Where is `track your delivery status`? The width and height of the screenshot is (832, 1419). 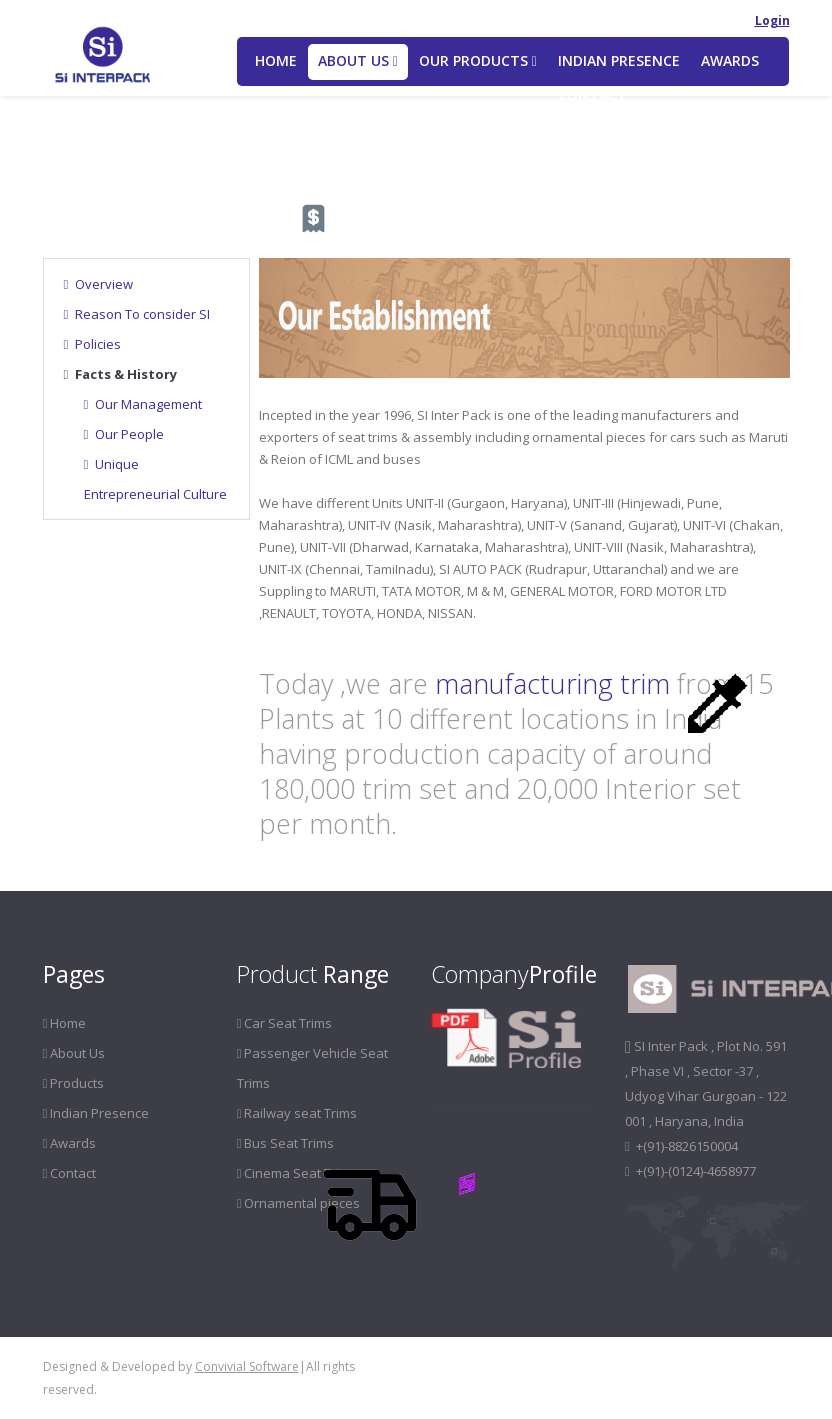 track your delivery status is located at coordinates (372, 1205).